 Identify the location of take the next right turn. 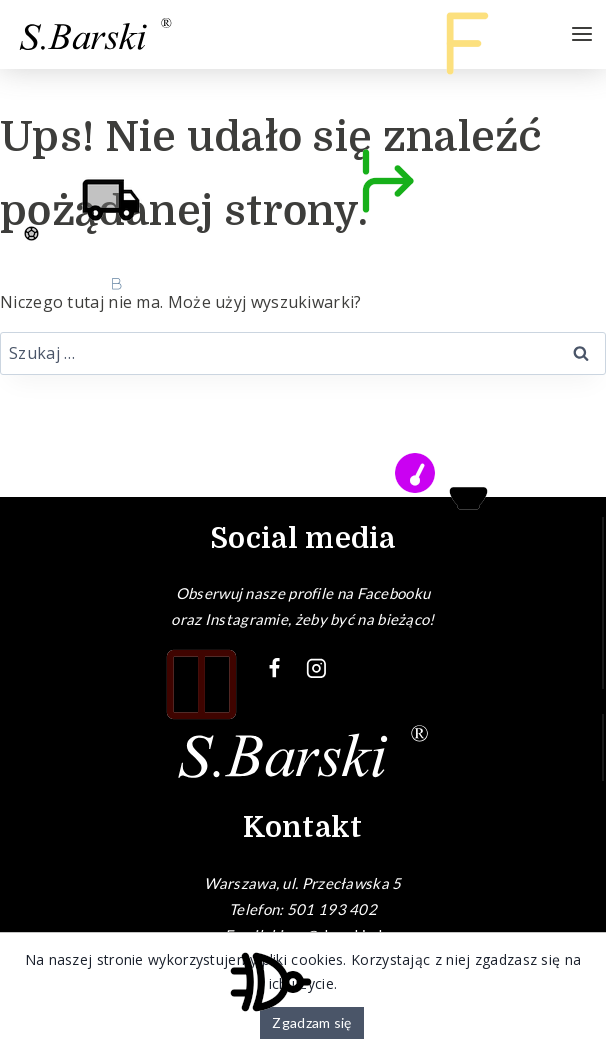
(385, 181).